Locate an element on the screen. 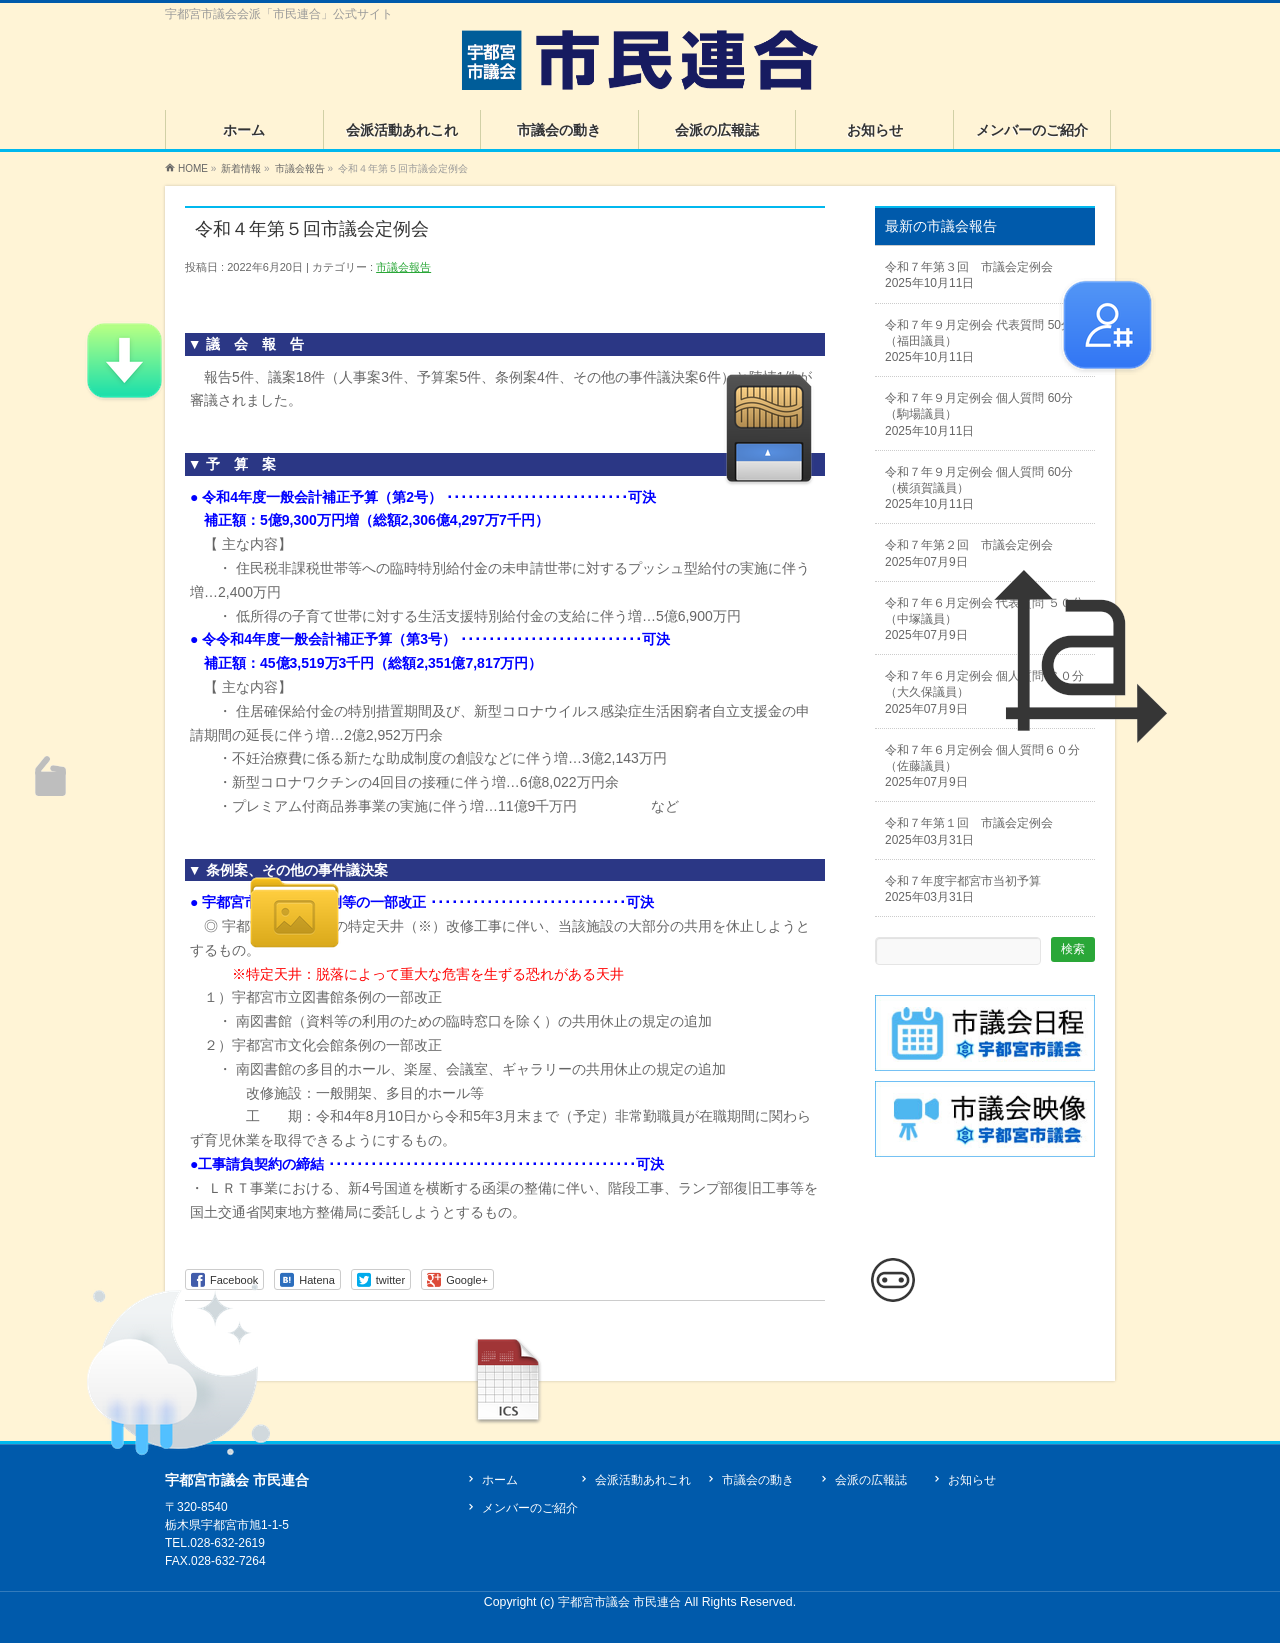  launch the GNOME Robots game is located at coordinates (893, 1280).